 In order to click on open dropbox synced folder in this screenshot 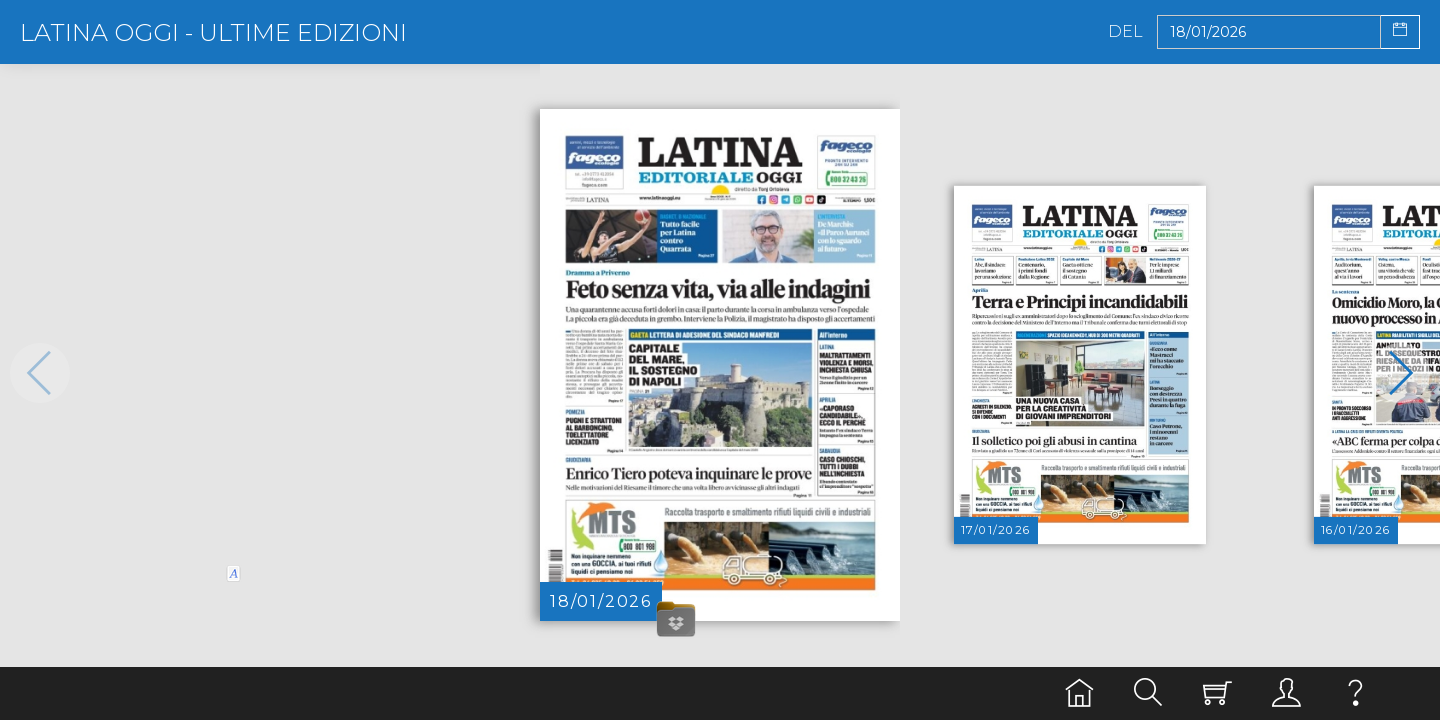, I will do `click(676, 619)`.